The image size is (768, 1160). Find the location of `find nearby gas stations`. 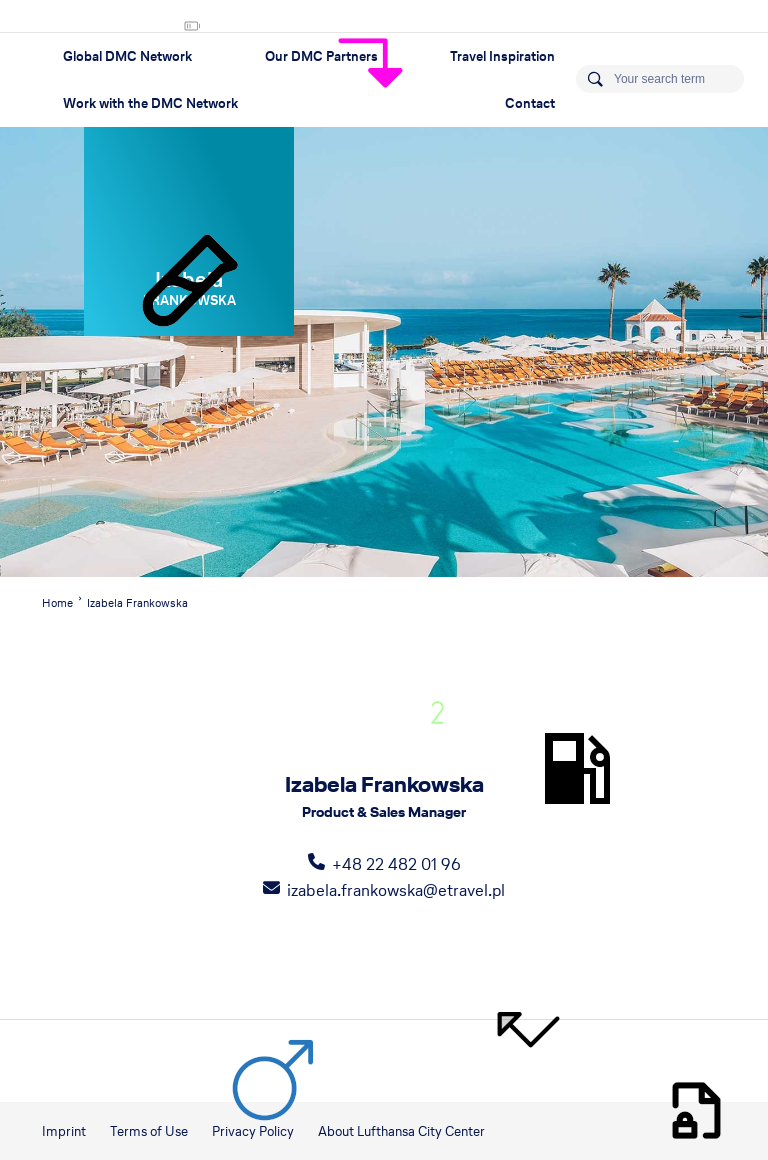

find nearby gas stations is located at coordinates (576, 768).